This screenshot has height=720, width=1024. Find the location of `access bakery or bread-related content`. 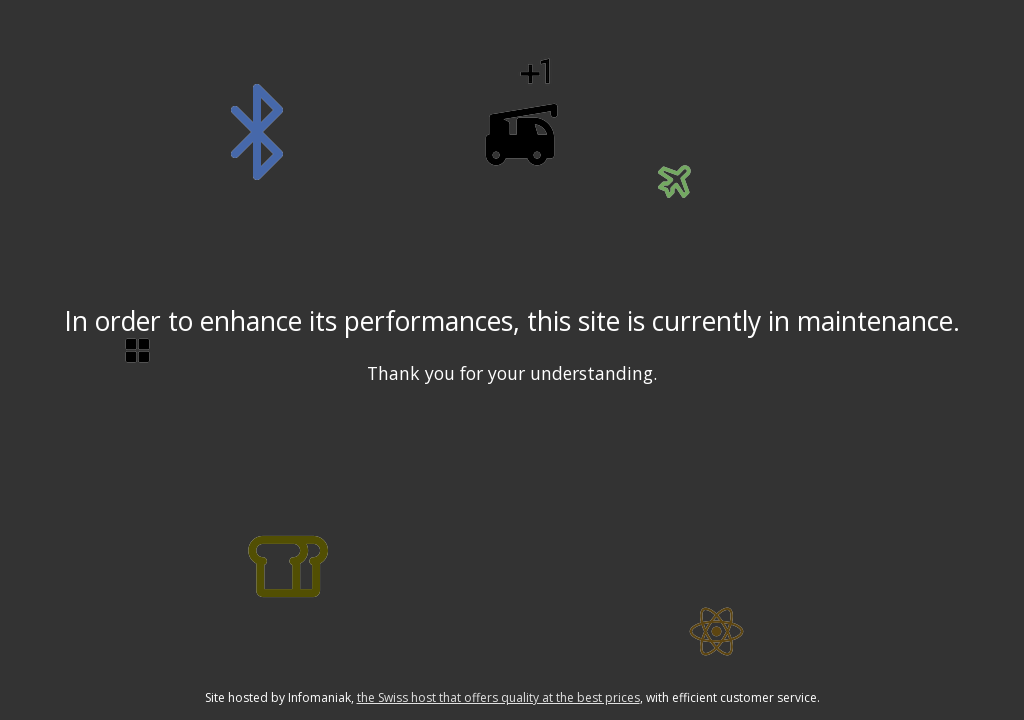

access bakery or bread-related content is located at coordinates (289, 566).